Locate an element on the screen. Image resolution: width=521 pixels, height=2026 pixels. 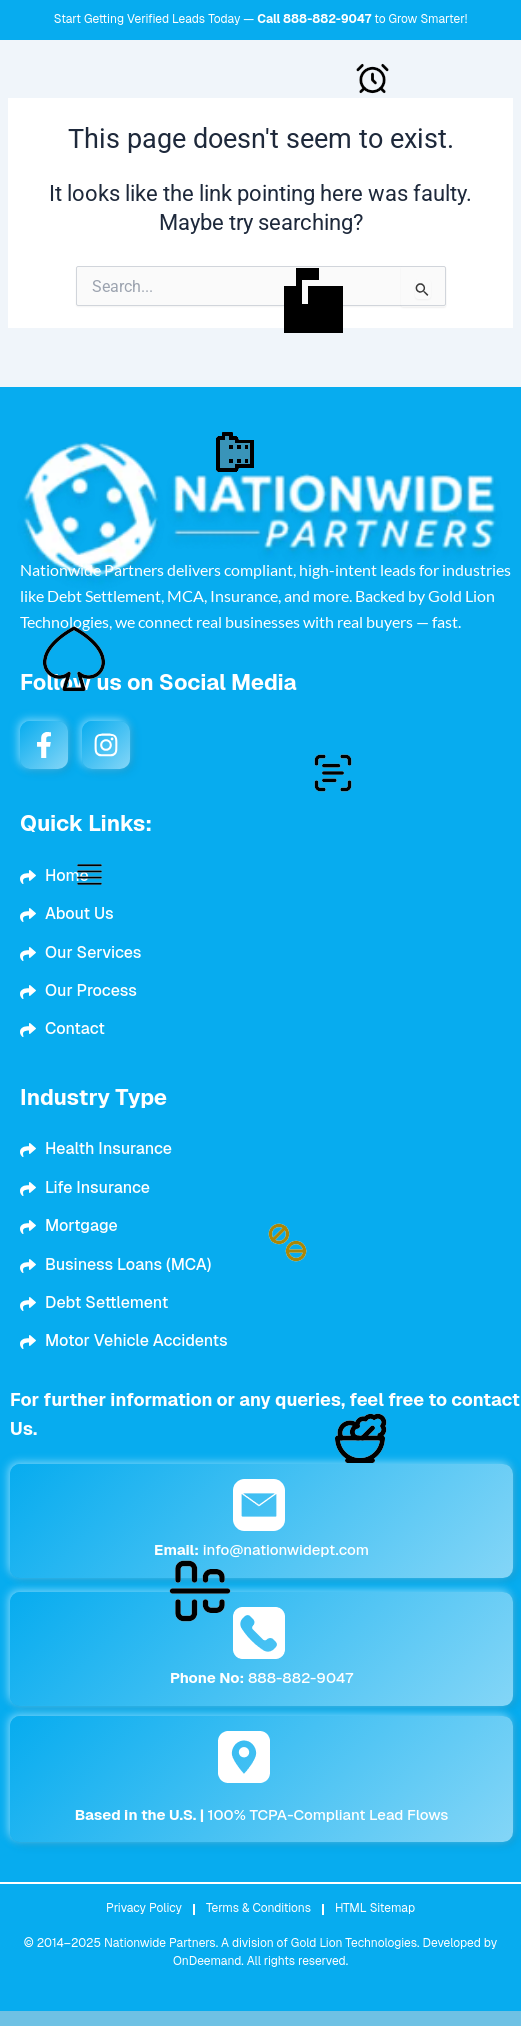
set or manage alarms is located at coordinates (372, 78).